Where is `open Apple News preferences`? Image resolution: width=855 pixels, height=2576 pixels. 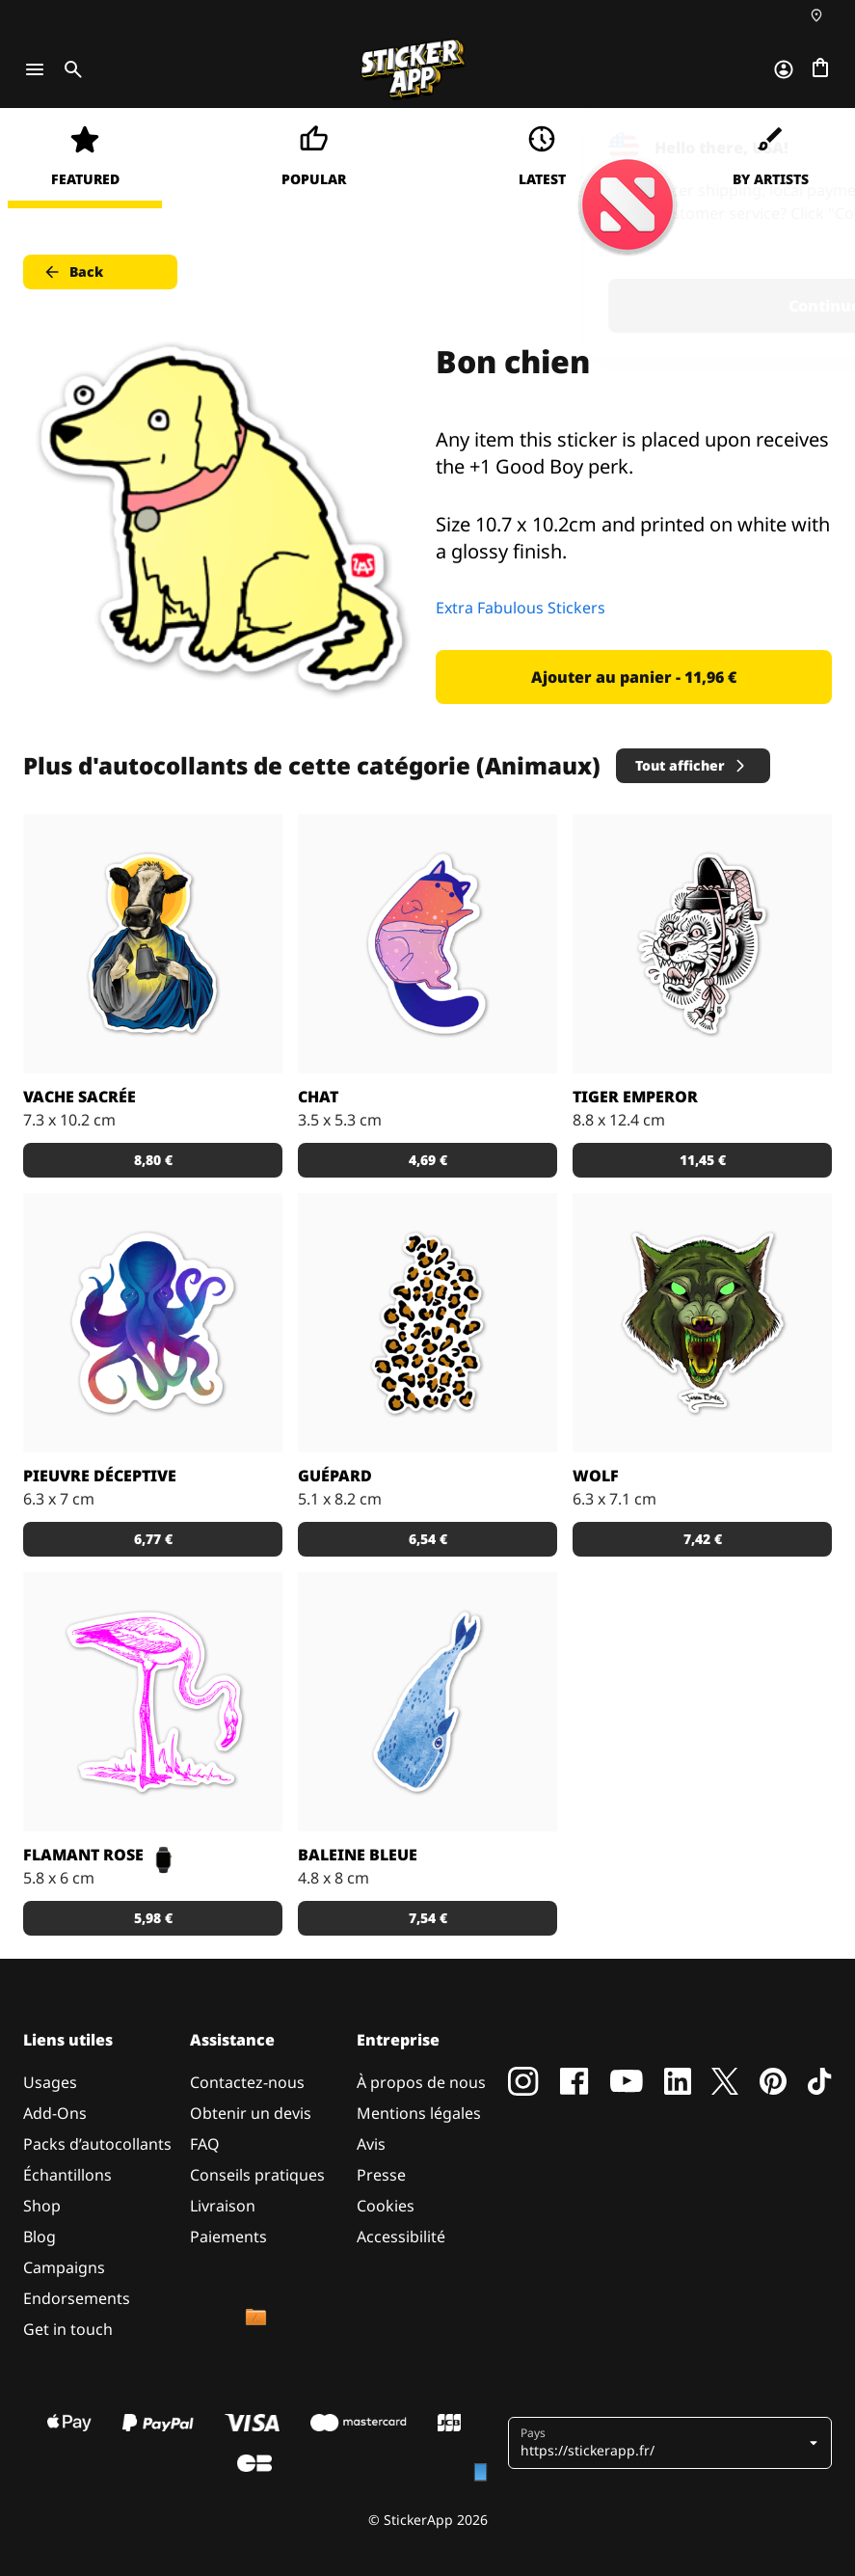
open Apple News preferences is located at coordinates (628, 204).